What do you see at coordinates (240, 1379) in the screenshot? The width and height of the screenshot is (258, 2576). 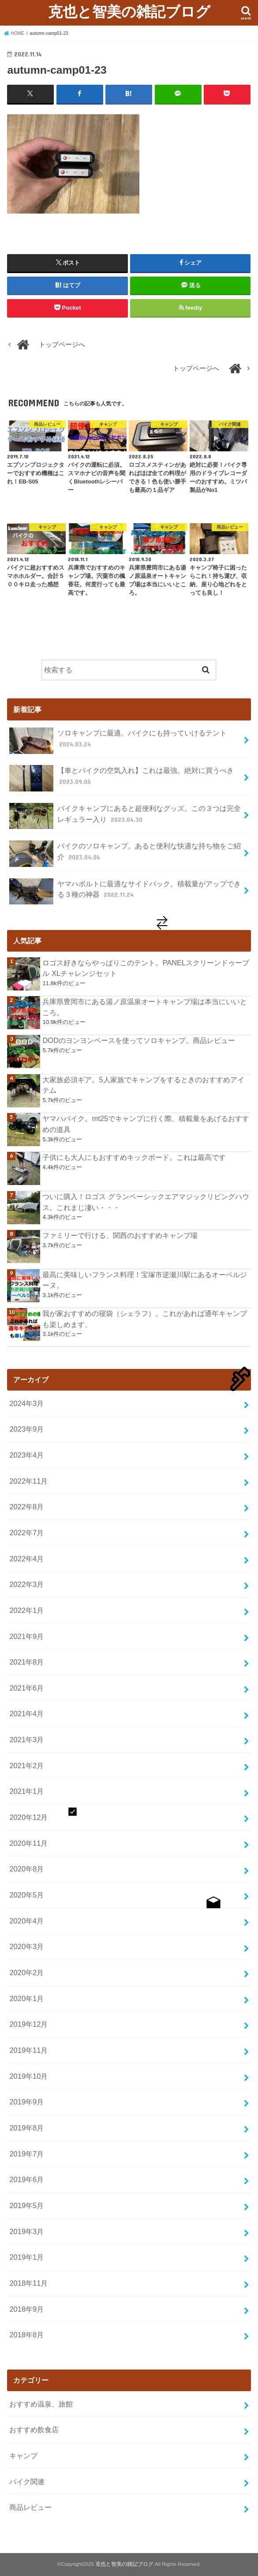 I see `access tools or settings` at bounding box center [240, 1379].